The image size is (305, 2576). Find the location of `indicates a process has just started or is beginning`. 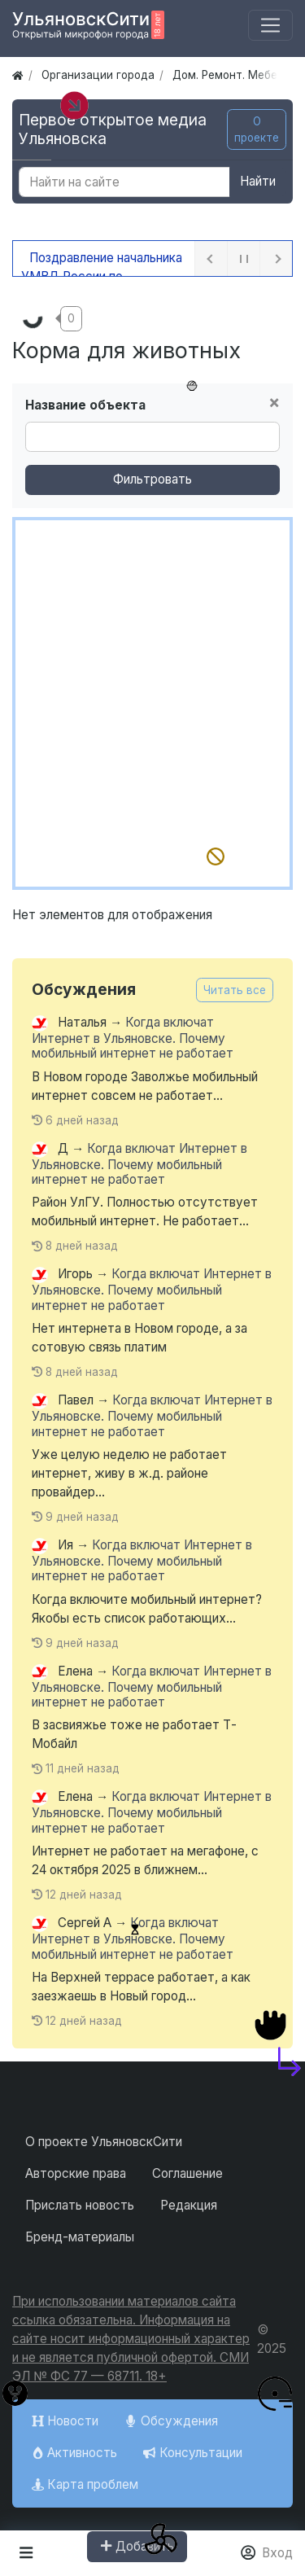

indicates a process has just started or is beginning is located at coordinates (135, 1930).